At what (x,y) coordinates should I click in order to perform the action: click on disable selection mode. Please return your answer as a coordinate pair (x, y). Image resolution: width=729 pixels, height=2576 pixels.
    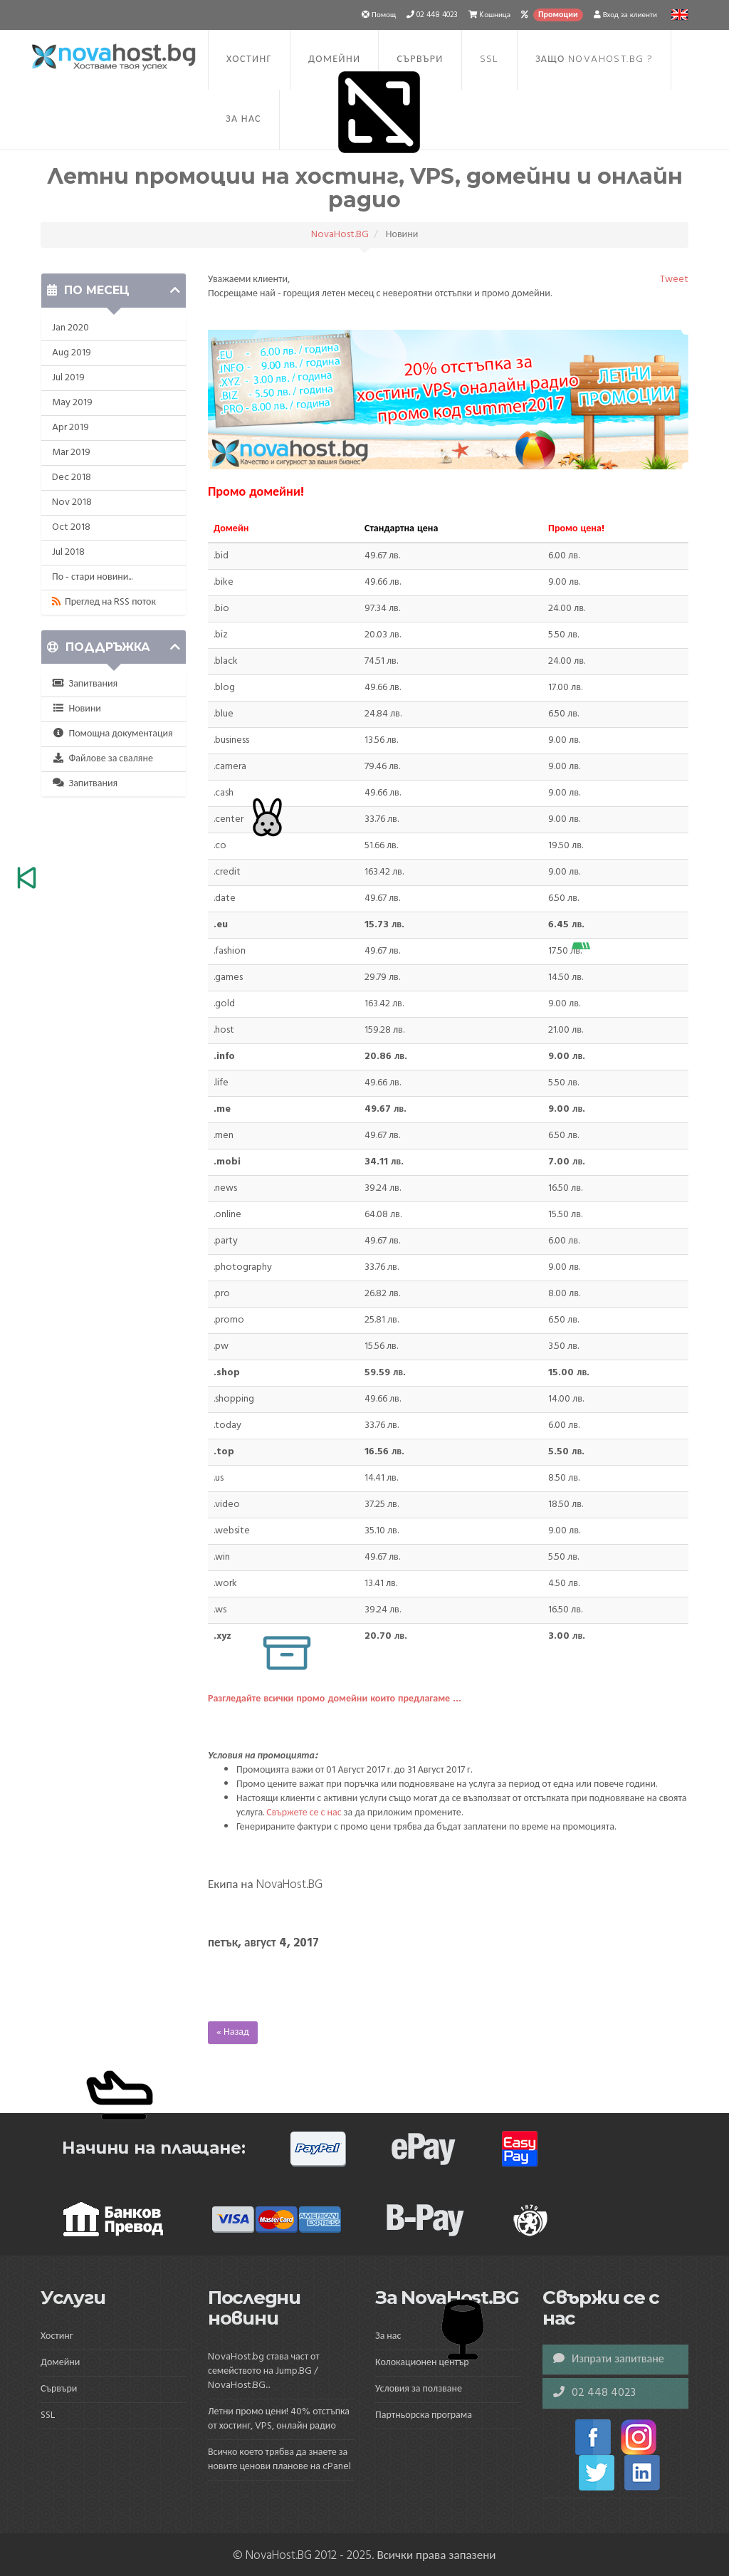
    Looking at the image, I should click on (379, 112).